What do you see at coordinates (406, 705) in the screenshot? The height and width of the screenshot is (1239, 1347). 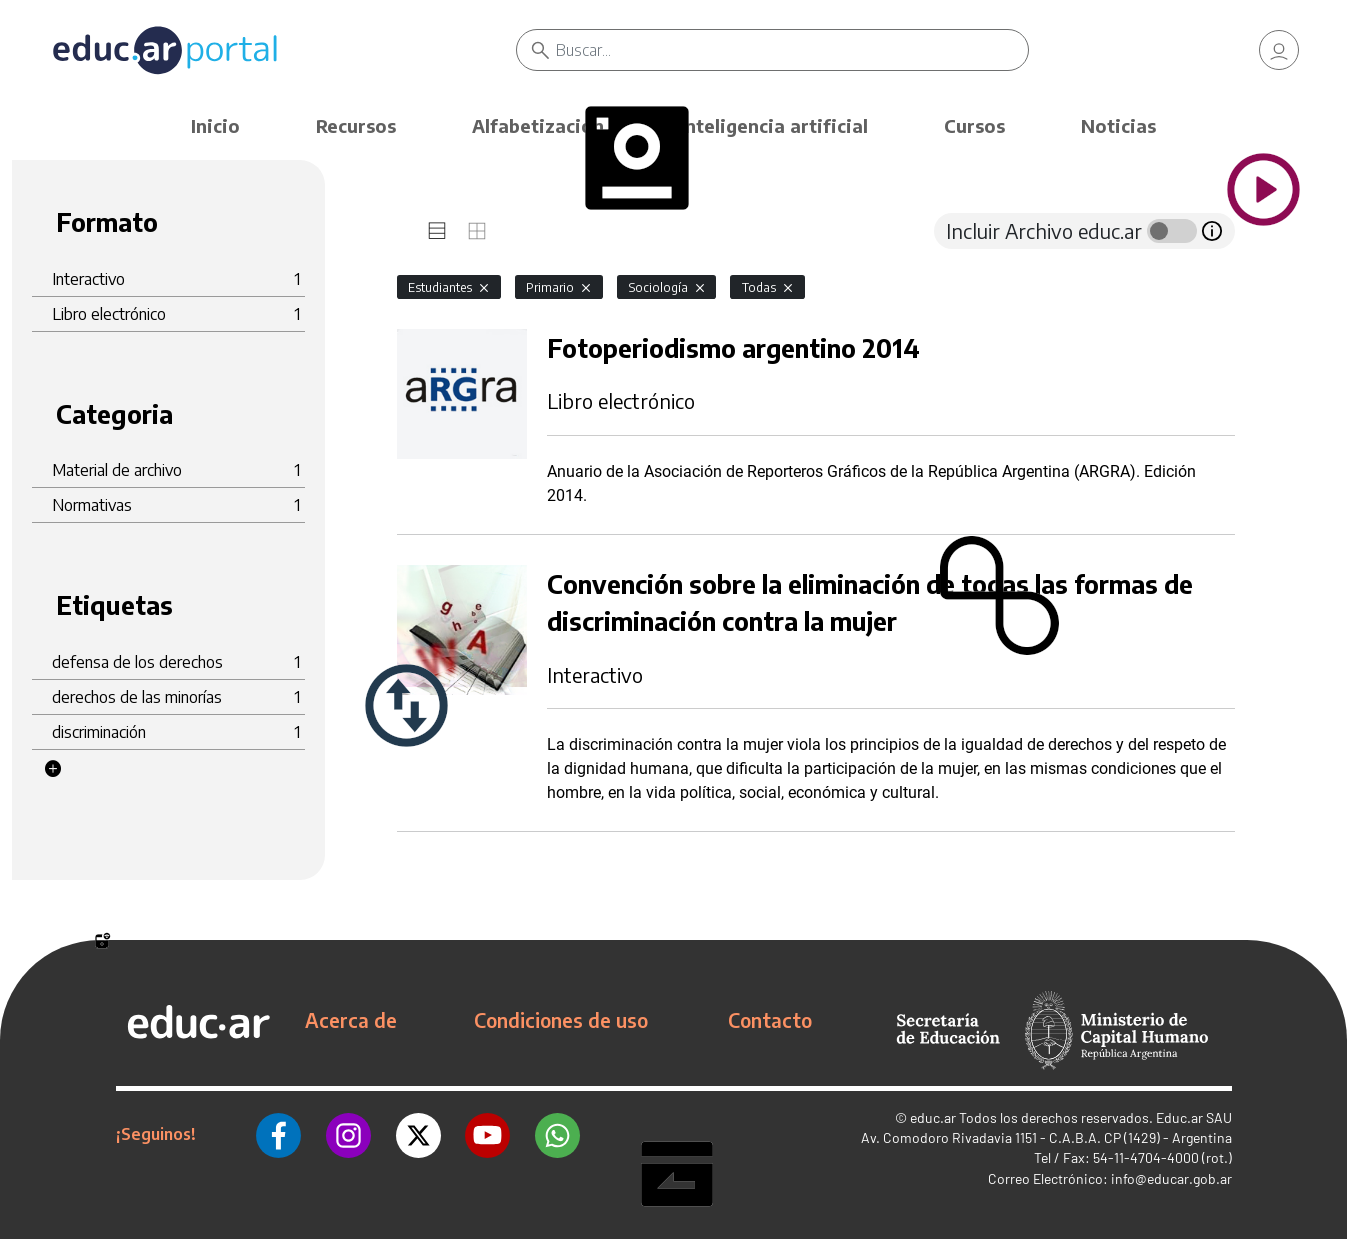 I see `swap or exchange currency` at bounding box center [406, 705].